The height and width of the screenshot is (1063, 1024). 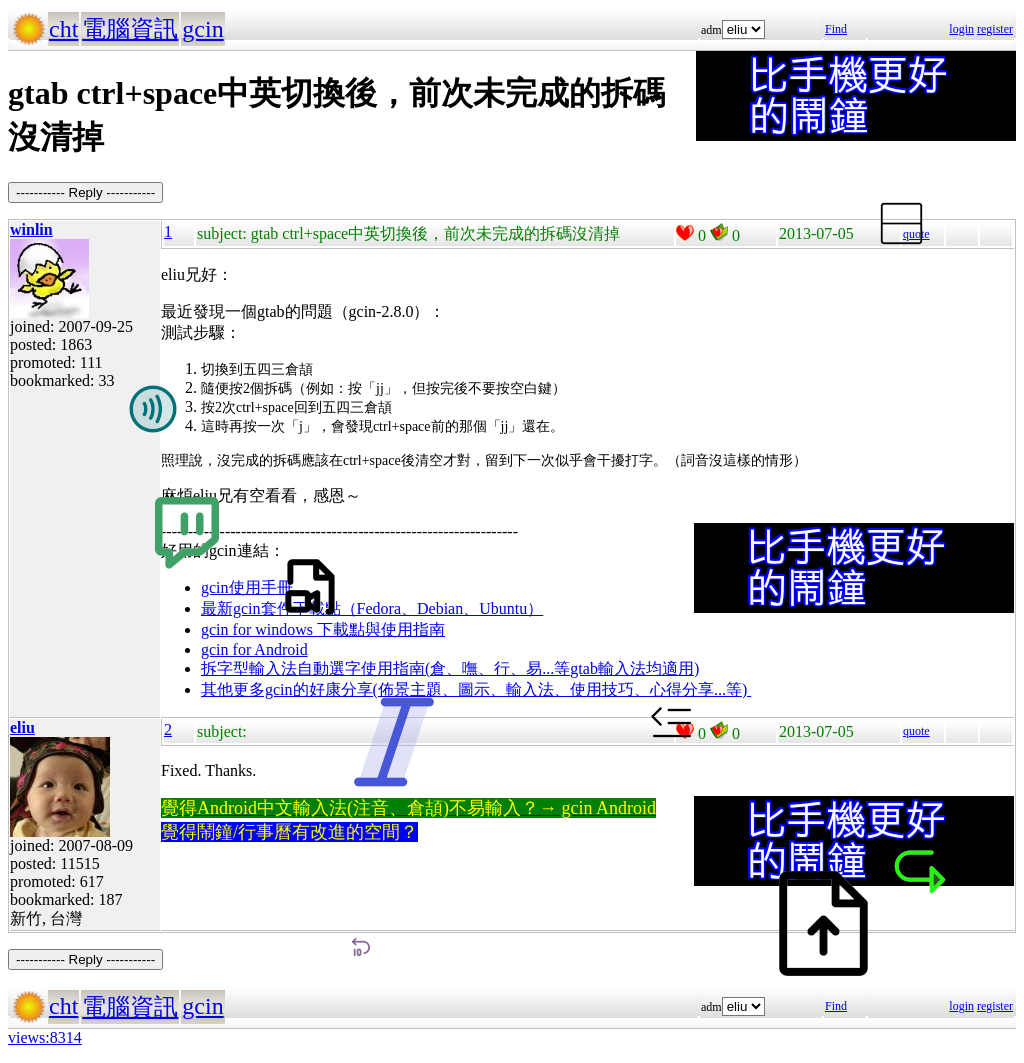 I want to click on upload a file, so click(x=823, y=923).